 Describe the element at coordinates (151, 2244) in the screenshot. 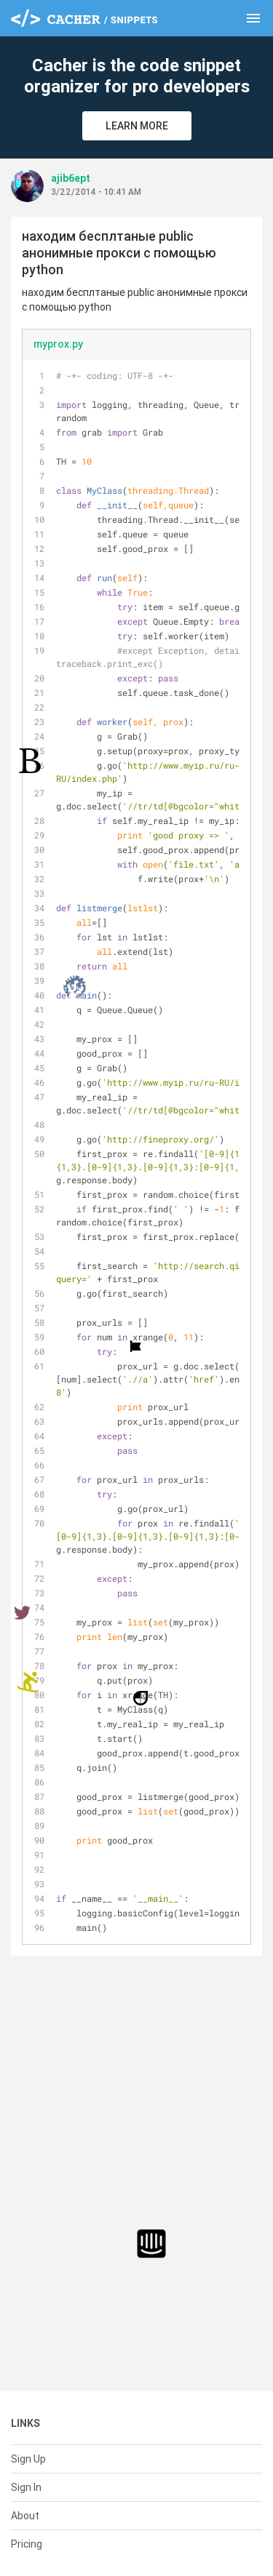

I see `open Intercom chat support` at that location.